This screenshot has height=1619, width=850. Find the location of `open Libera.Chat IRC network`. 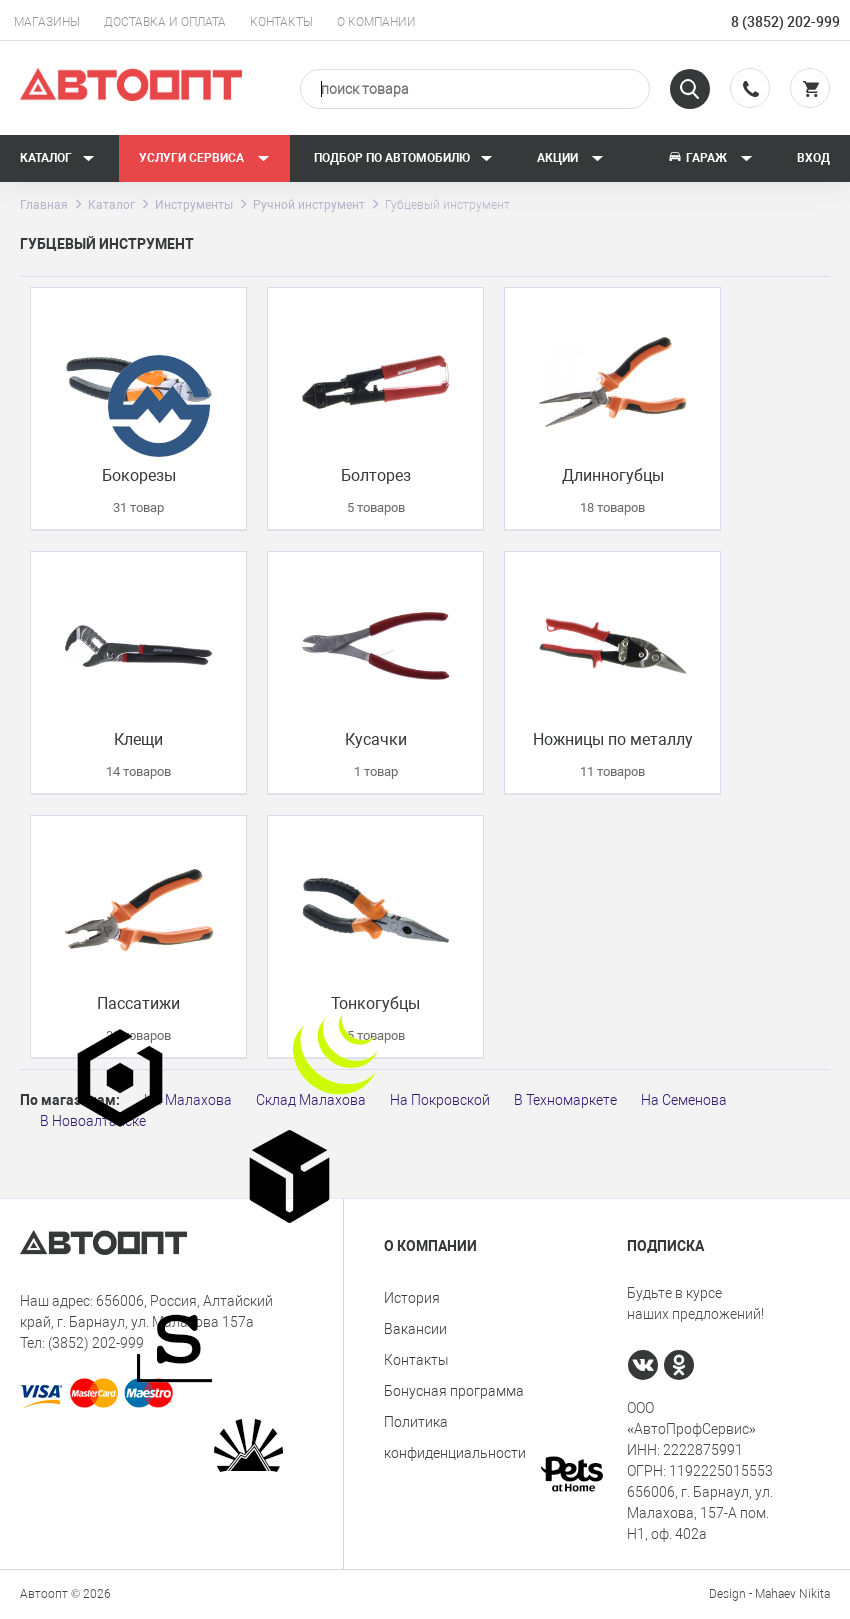

open Libera.Chat IRC network is located at coordinates (248, 1445).